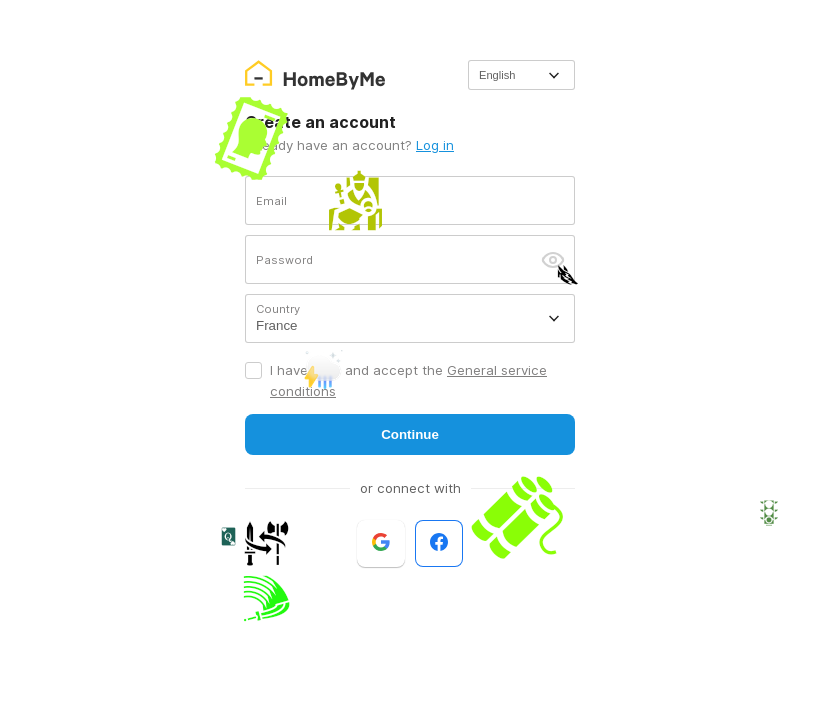 Image resolution: width=820 pixels, height=720 pixels. What do you see at coordinates (323, 369) in the screenshot?
I see `indicates nighttime thunderstorm conditions` at bounding box center [323, 369].